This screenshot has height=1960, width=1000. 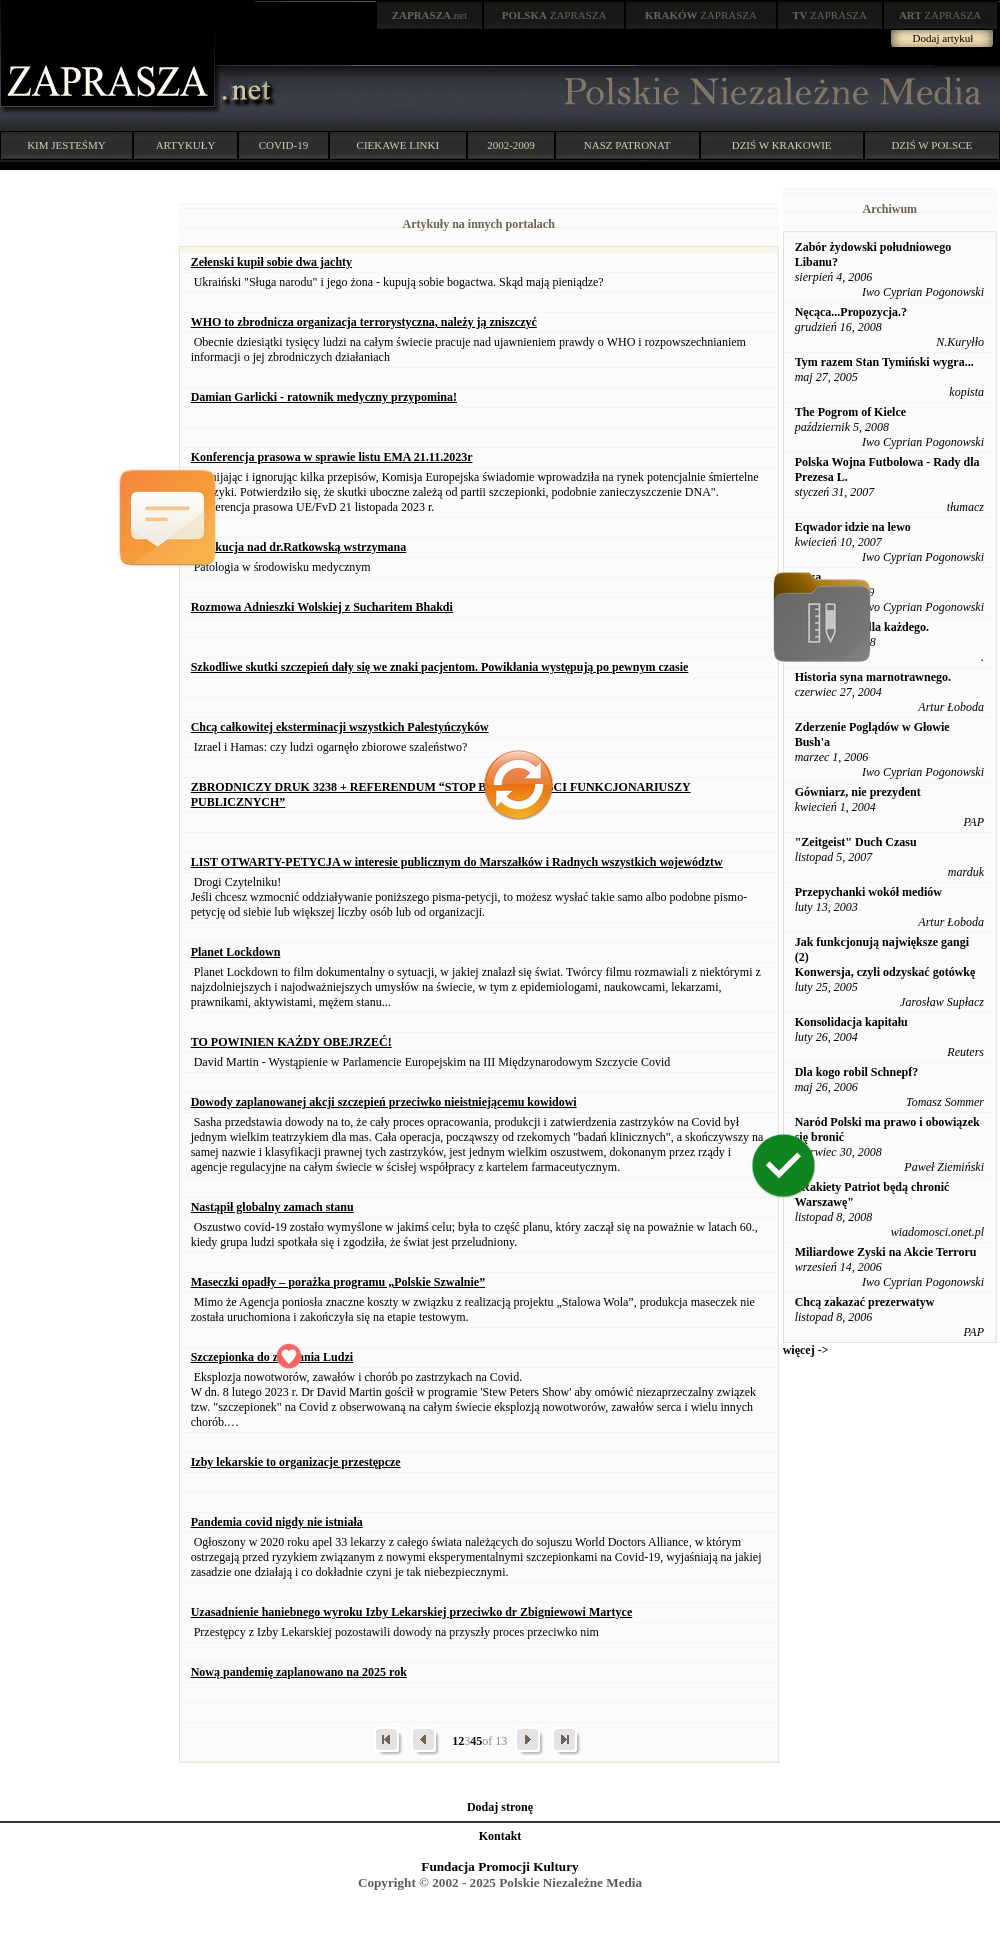 I want to click on open empathy messaging app, so click(x=167, y=517).